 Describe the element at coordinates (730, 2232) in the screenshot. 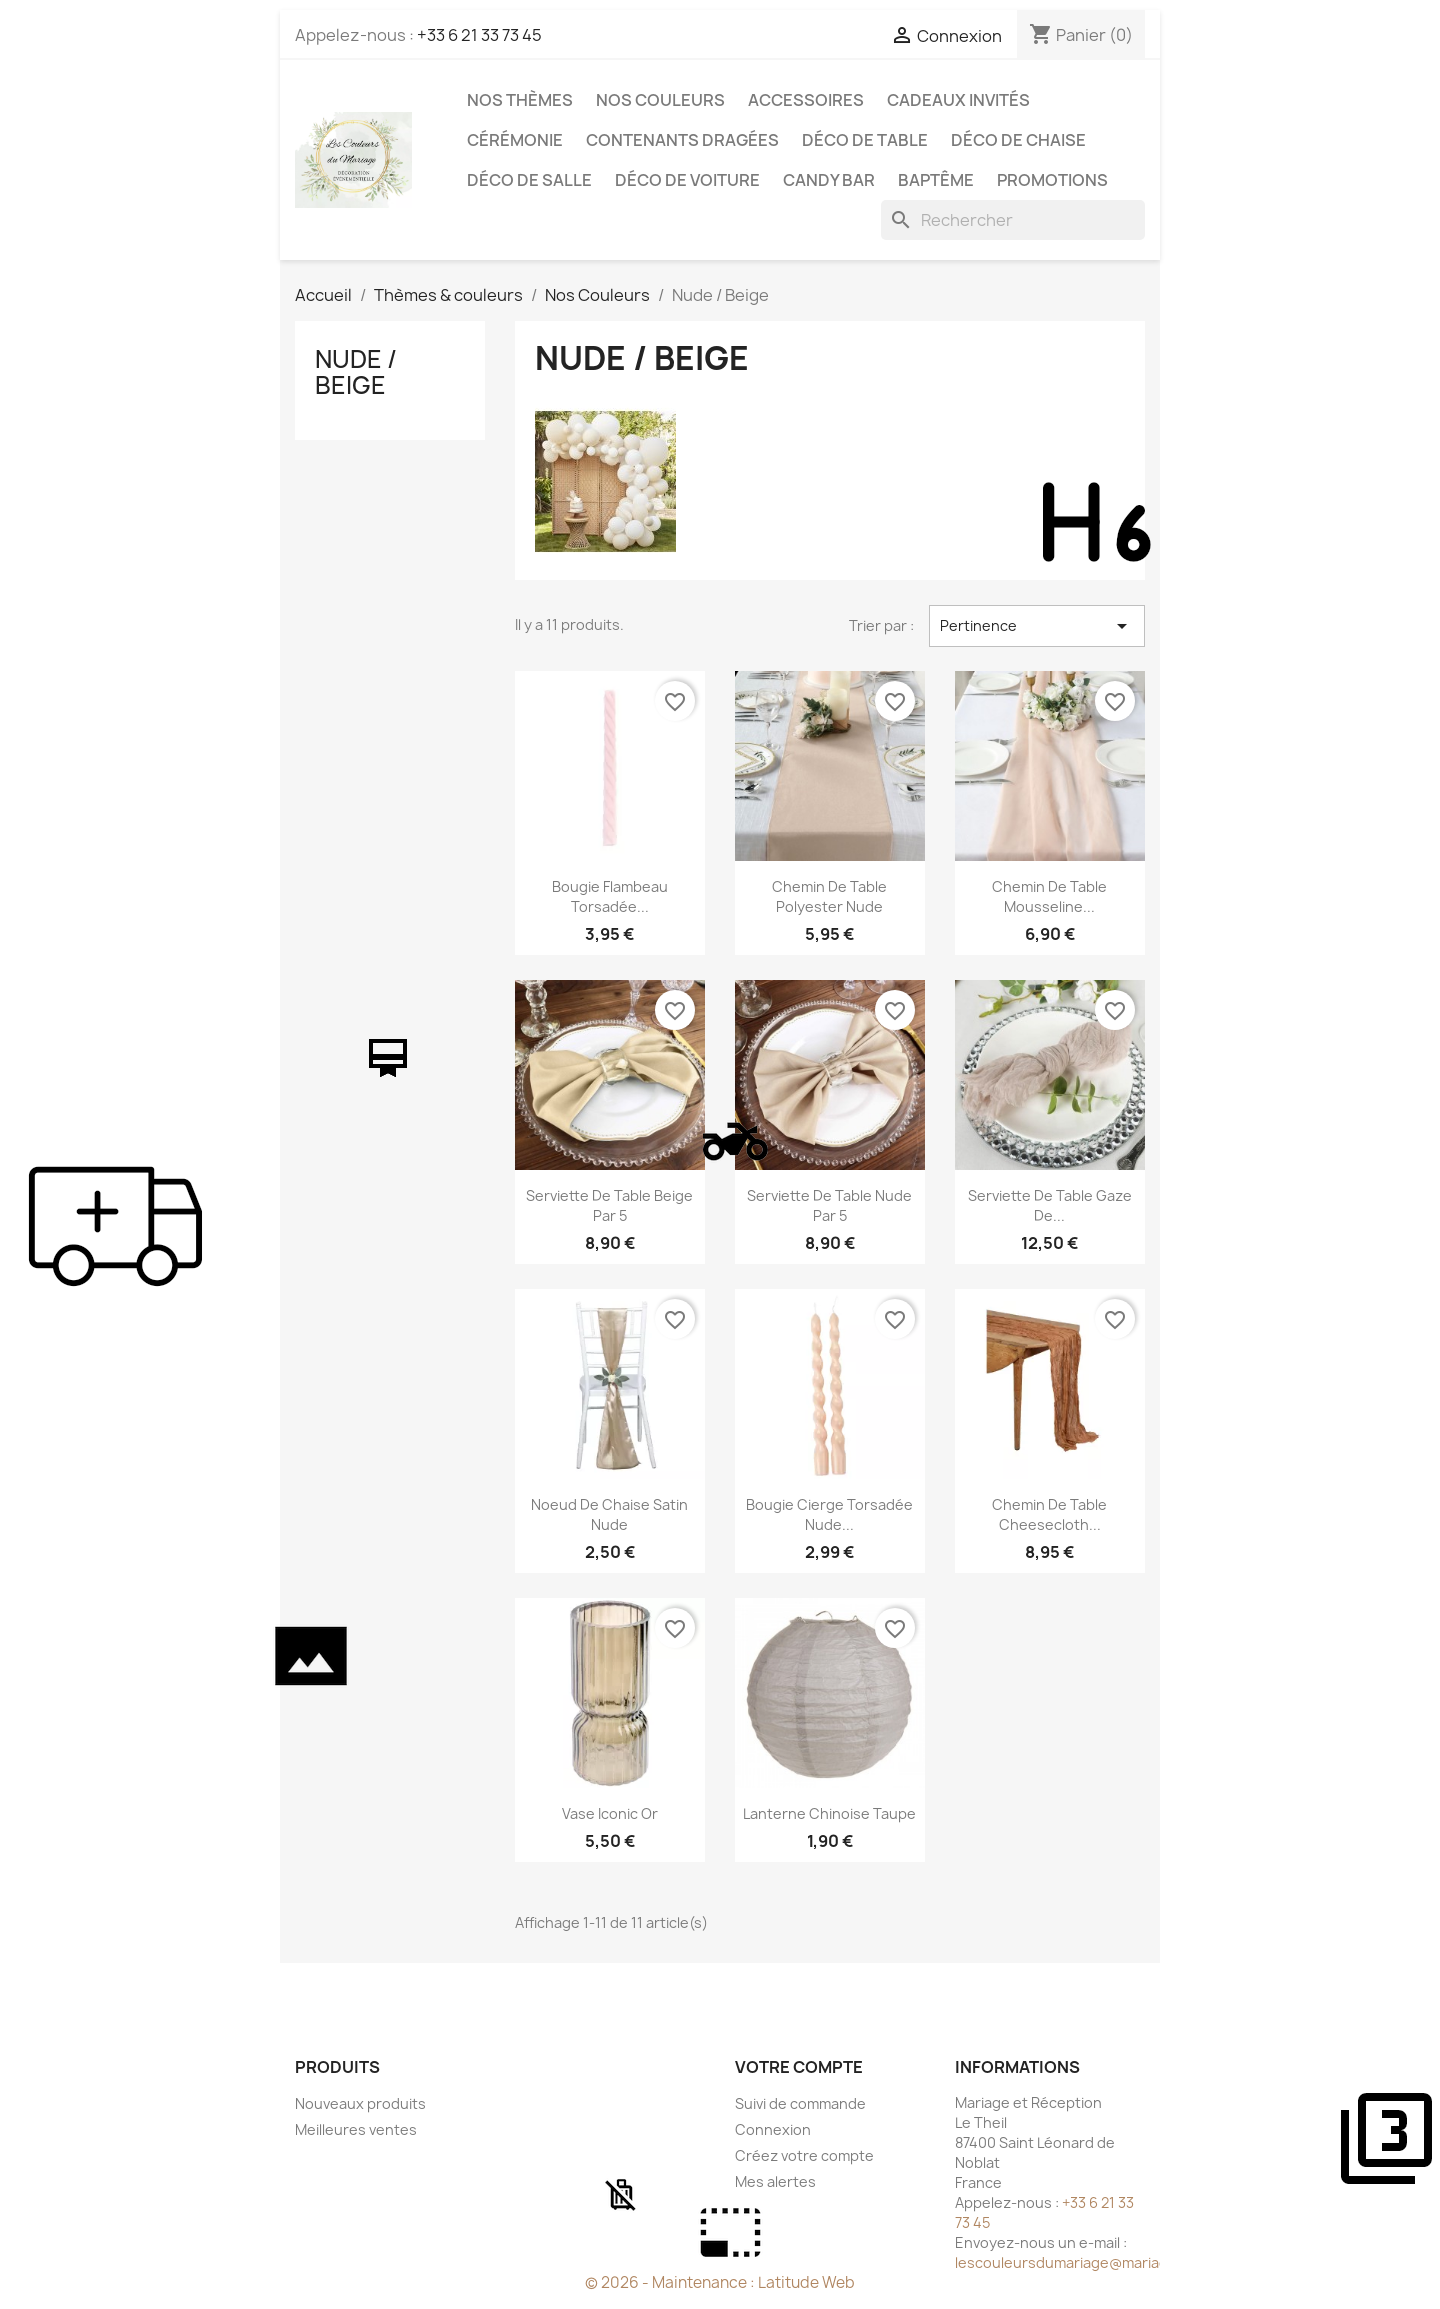

I see `resize image to smaller dimensions` at that location.